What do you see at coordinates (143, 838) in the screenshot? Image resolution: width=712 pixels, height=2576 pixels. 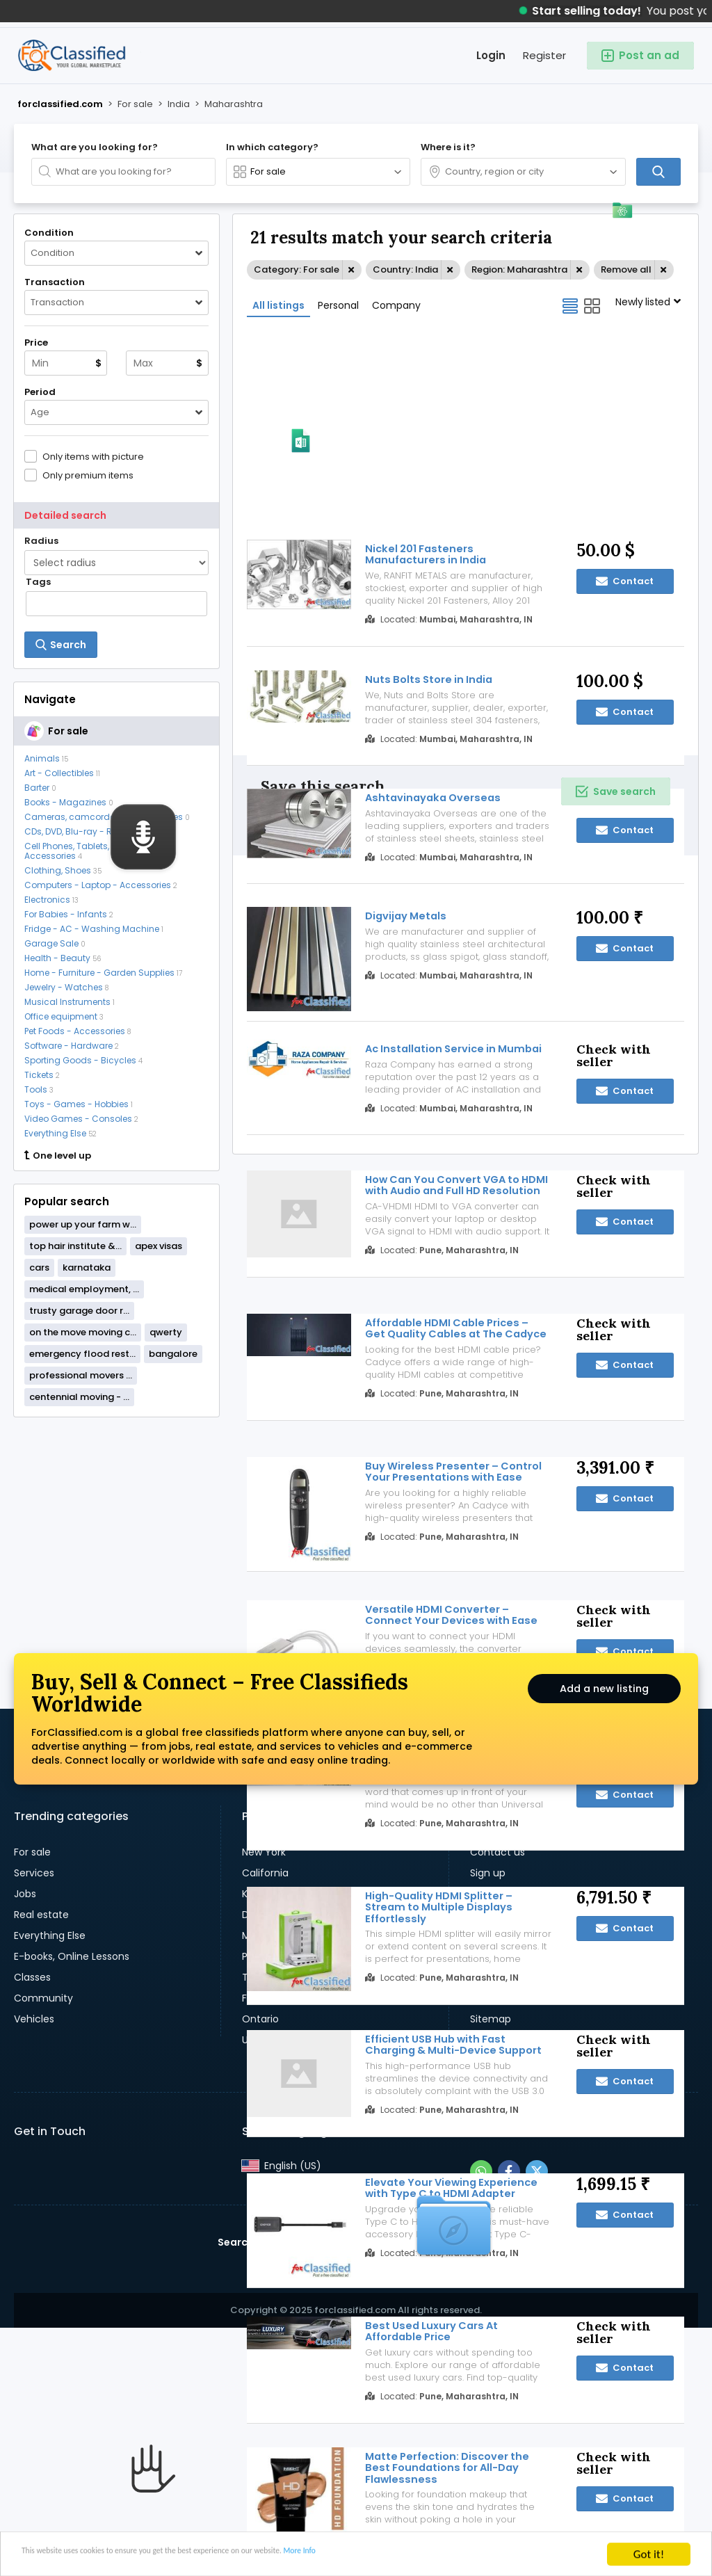 I see `open podcast or audio recording app` at bounding box center [143, 838].